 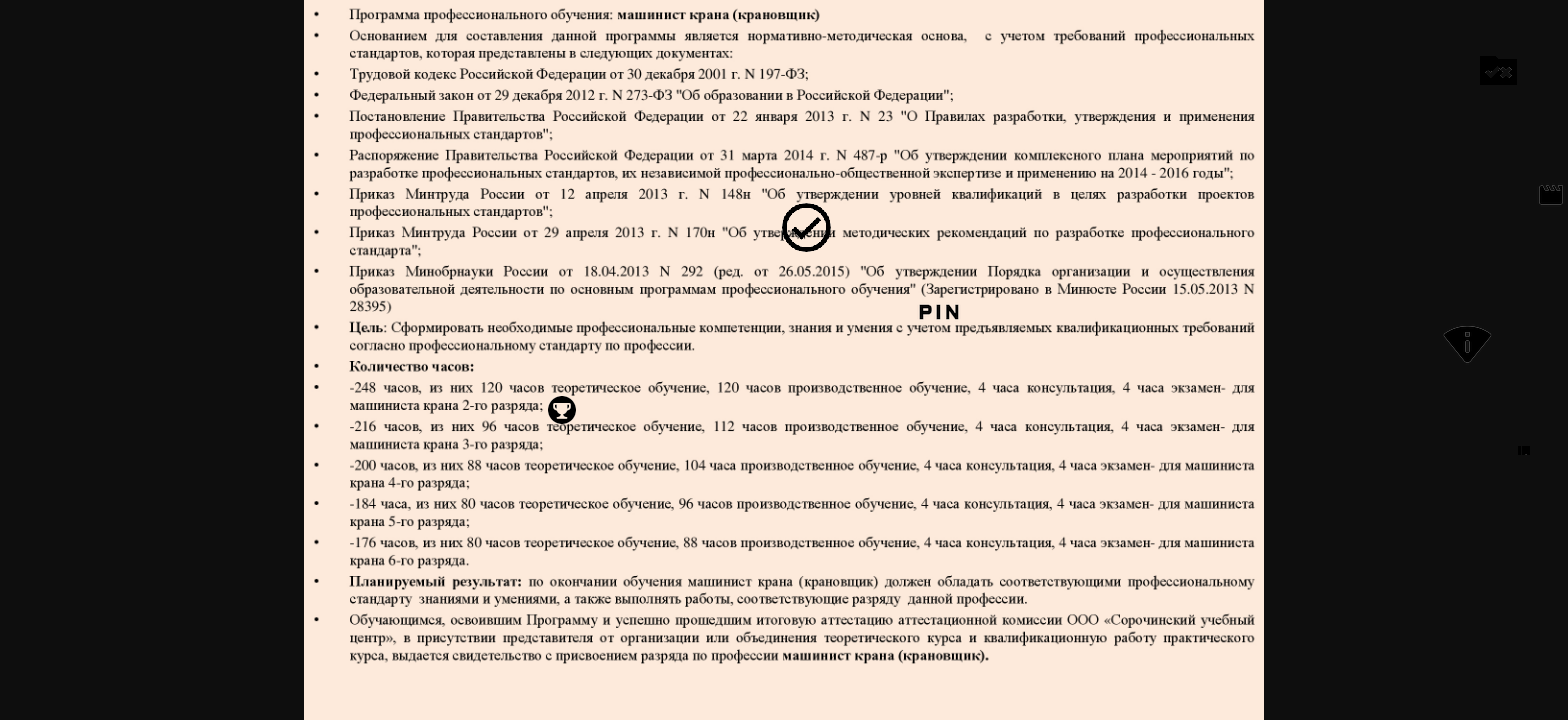 I want to click on enter PIN code for parental controls, so click(x=939, y=312).